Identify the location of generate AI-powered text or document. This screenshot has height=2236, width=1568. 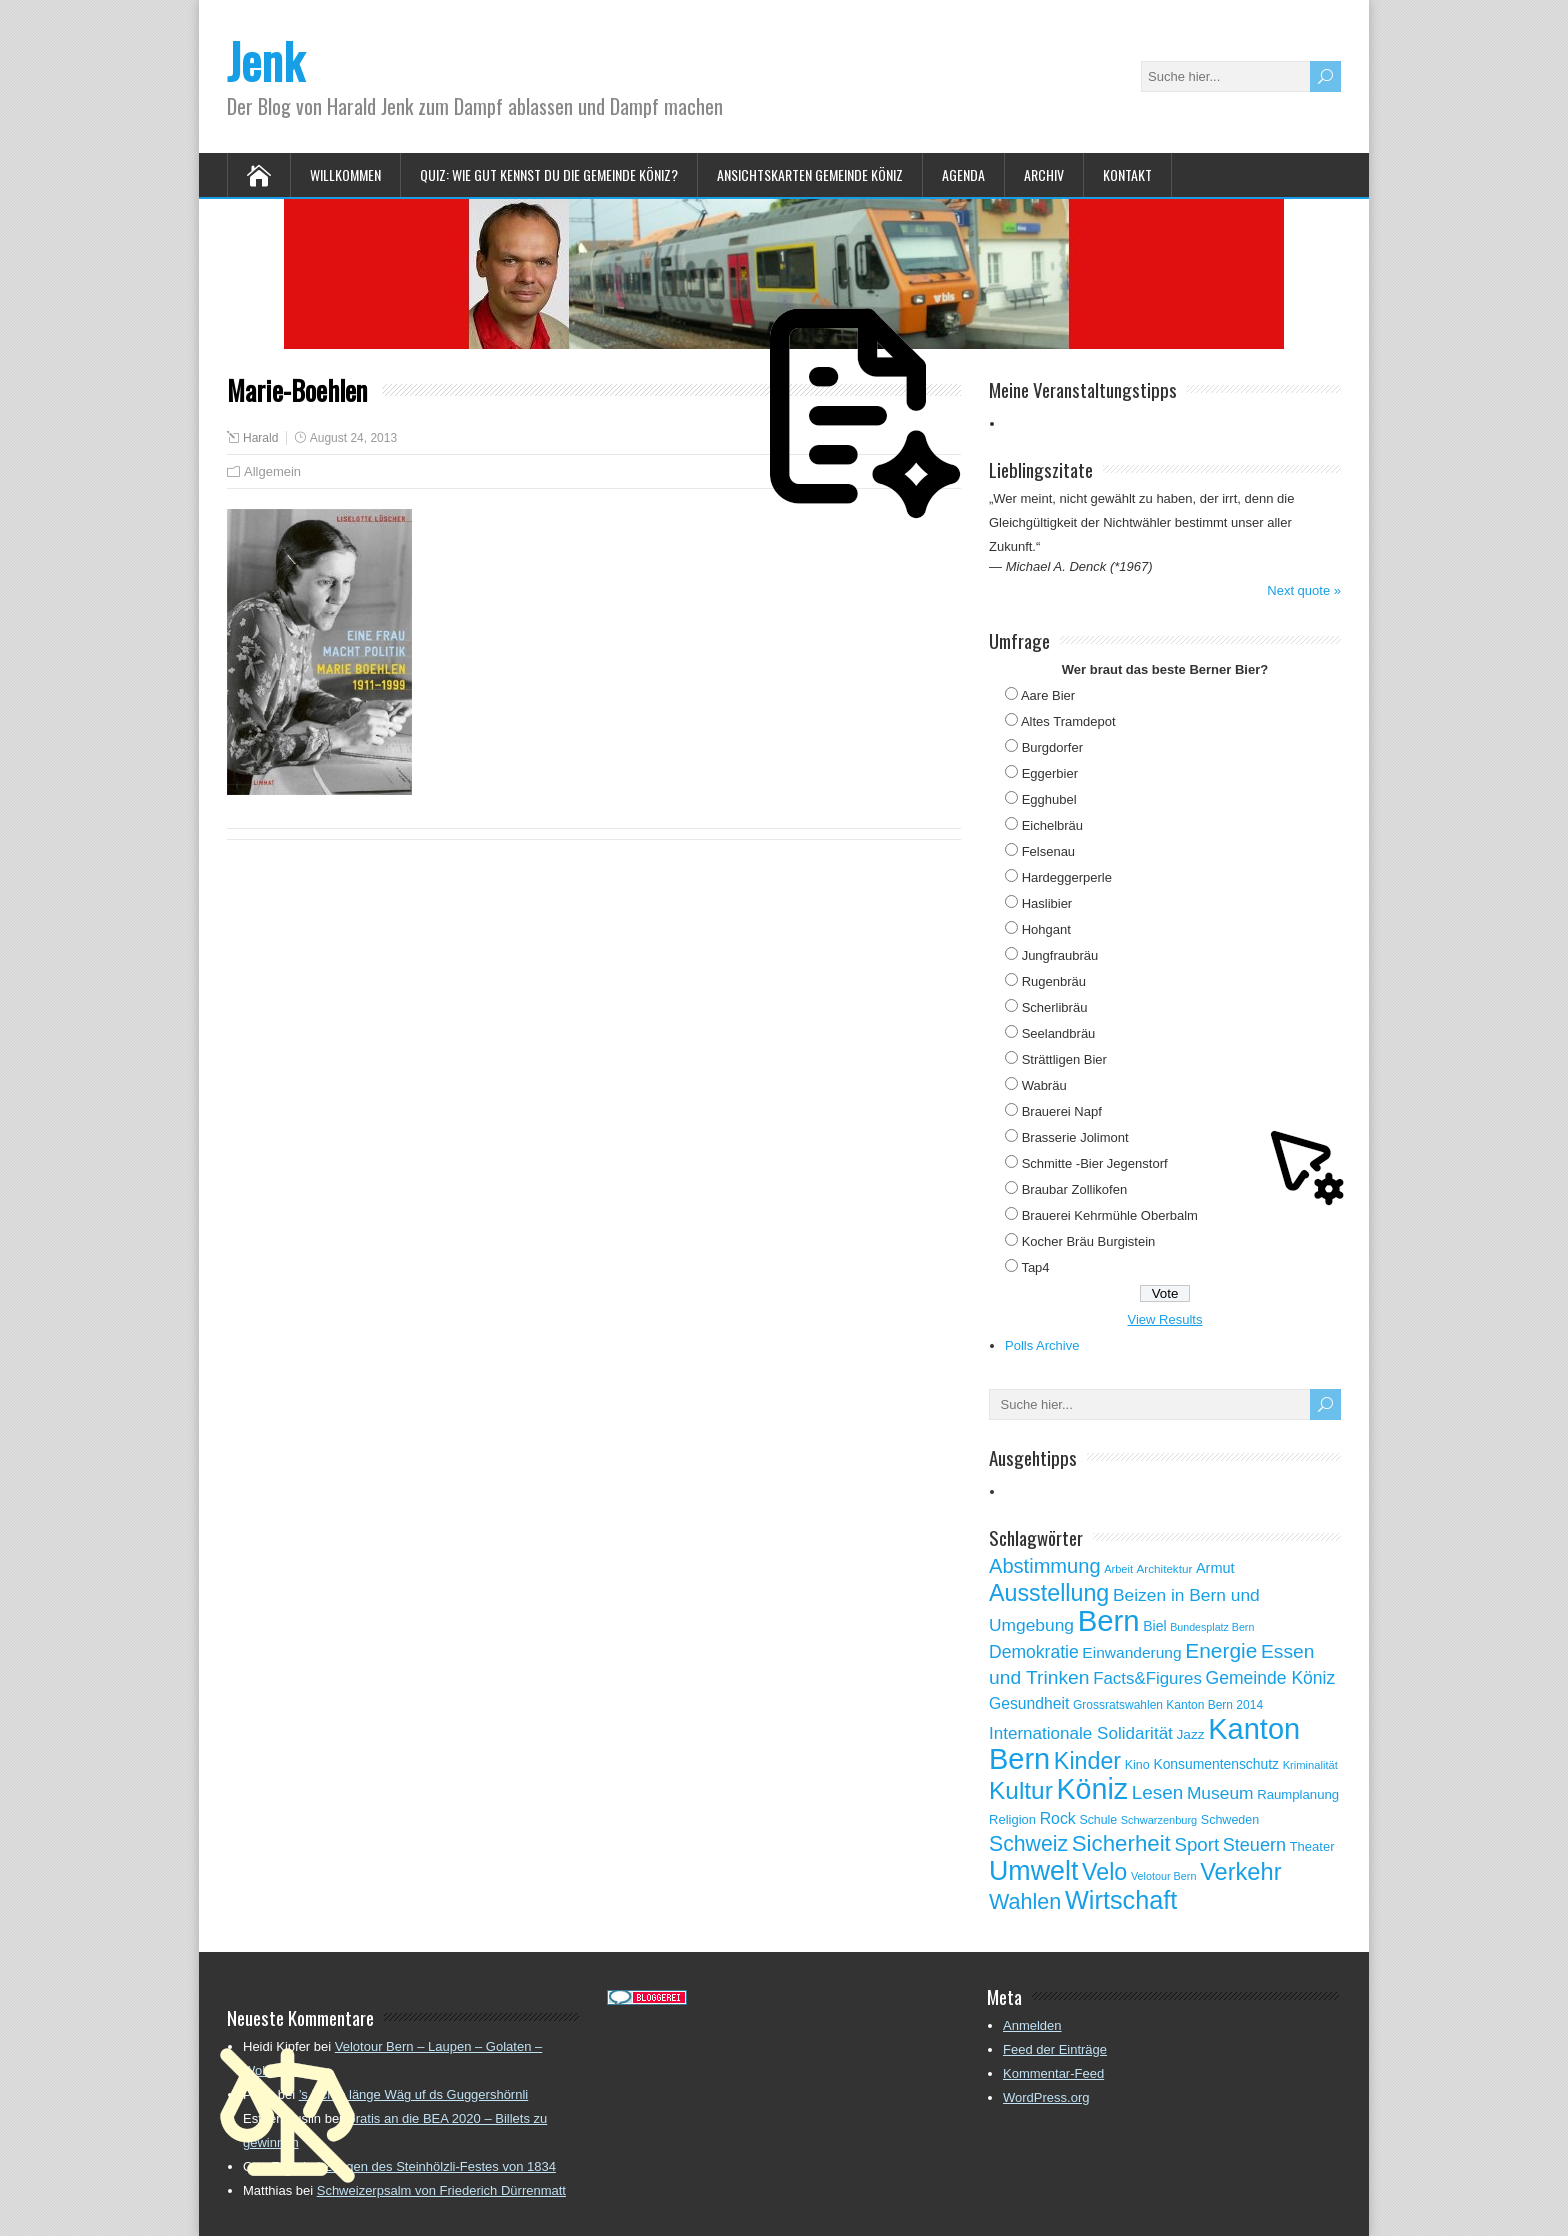
(848, 406).